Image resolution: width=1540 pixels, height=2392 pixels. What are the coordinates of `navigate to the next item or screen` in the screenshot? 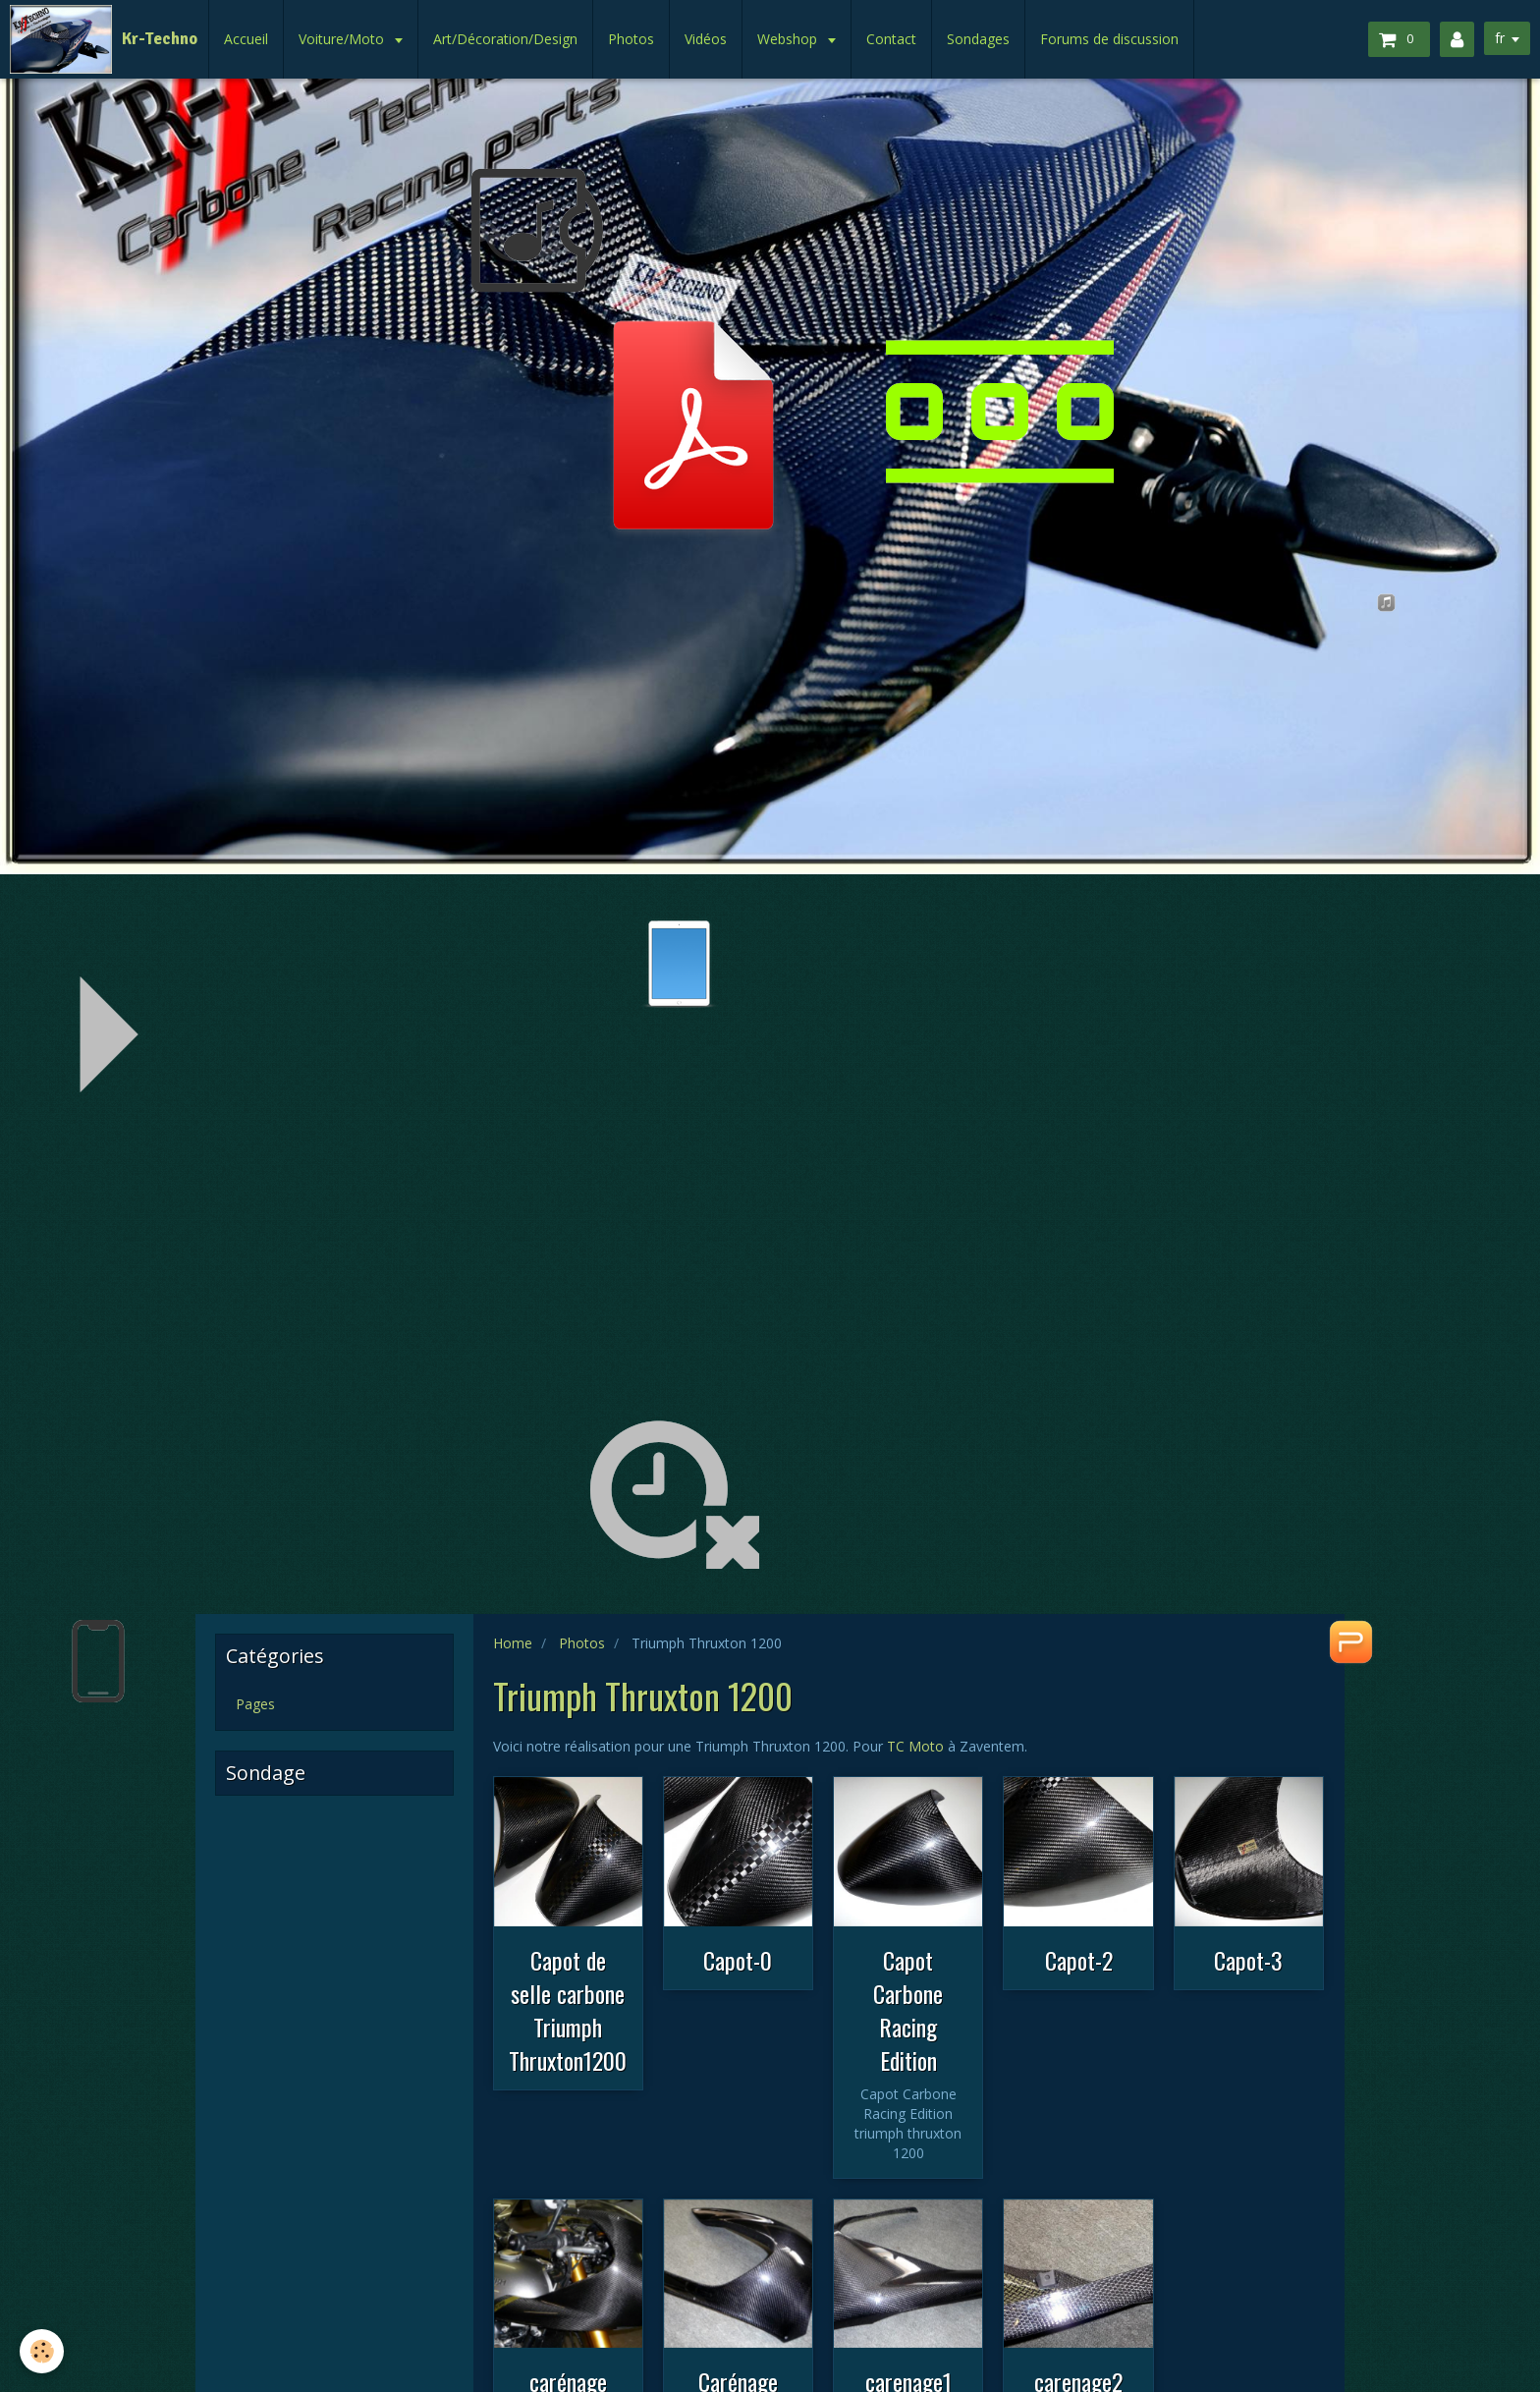 It's located at (104, 1034).